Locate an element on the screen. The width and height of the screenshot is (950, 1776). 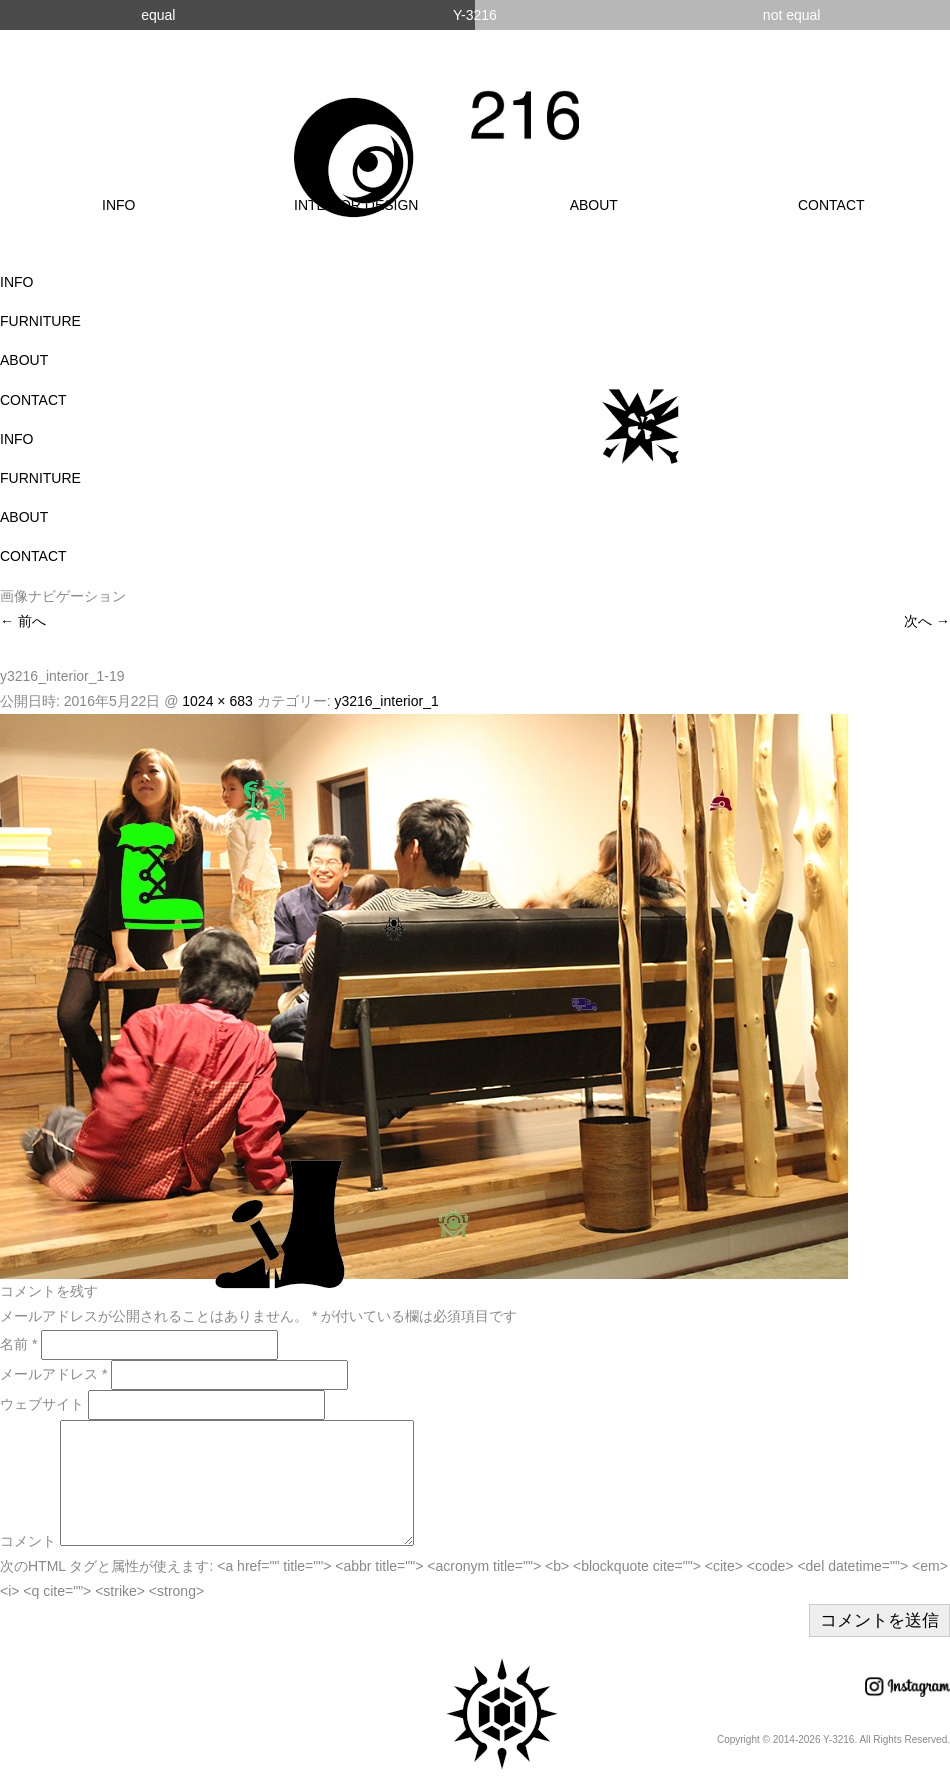
indicates a foot injury or wound status is located at coordinates (279, 1225).